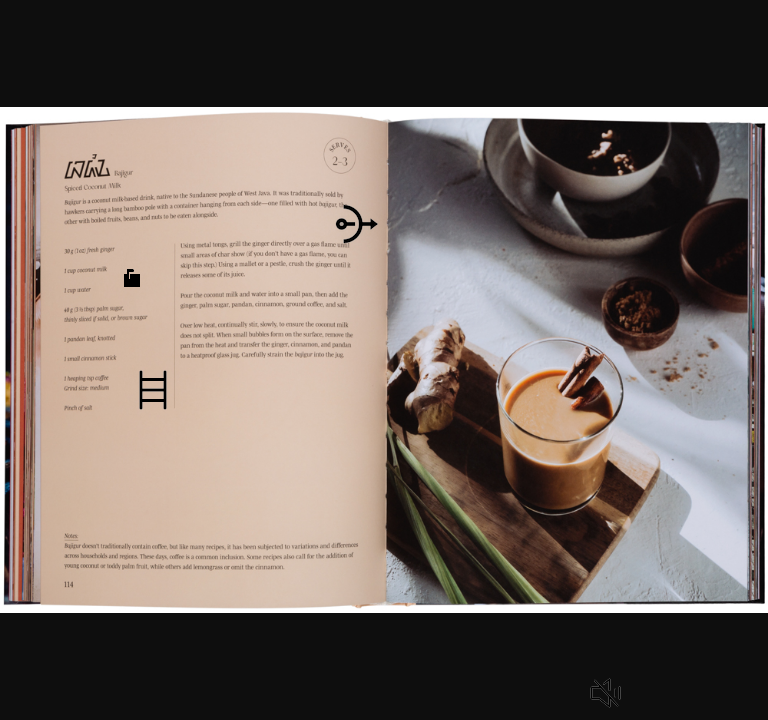  What do you see at coordinates (605, 693) in the screenshot?
I see `mute audio or sound` at bounding box center [605, 693].